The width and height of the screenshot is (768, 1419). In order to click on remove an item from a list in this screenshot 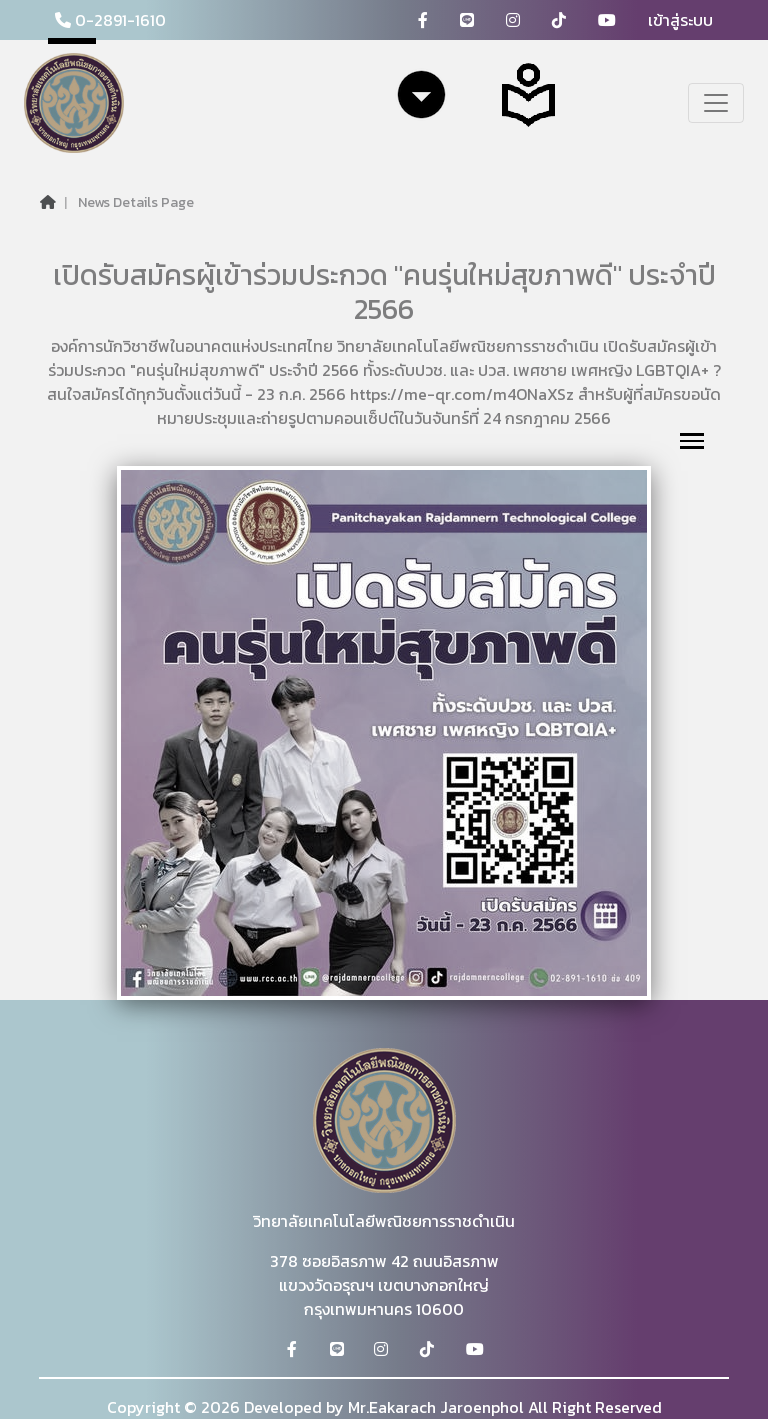, I will do `click(72, 41)`.